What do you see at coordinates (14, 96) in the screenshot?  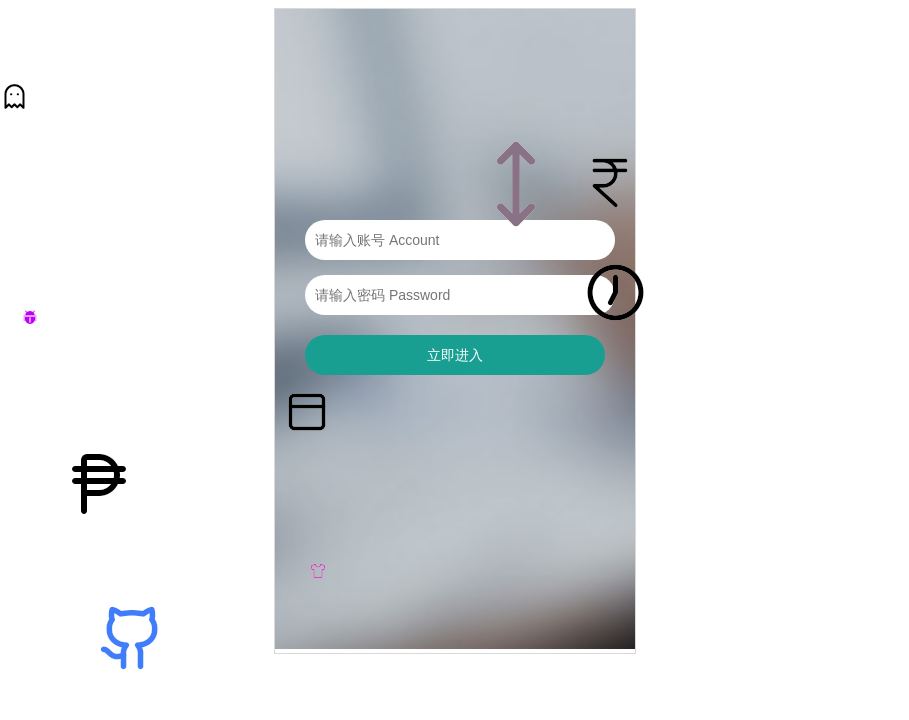 I see `toggle incognito or ghost mode` at bounding box center [14, 96].